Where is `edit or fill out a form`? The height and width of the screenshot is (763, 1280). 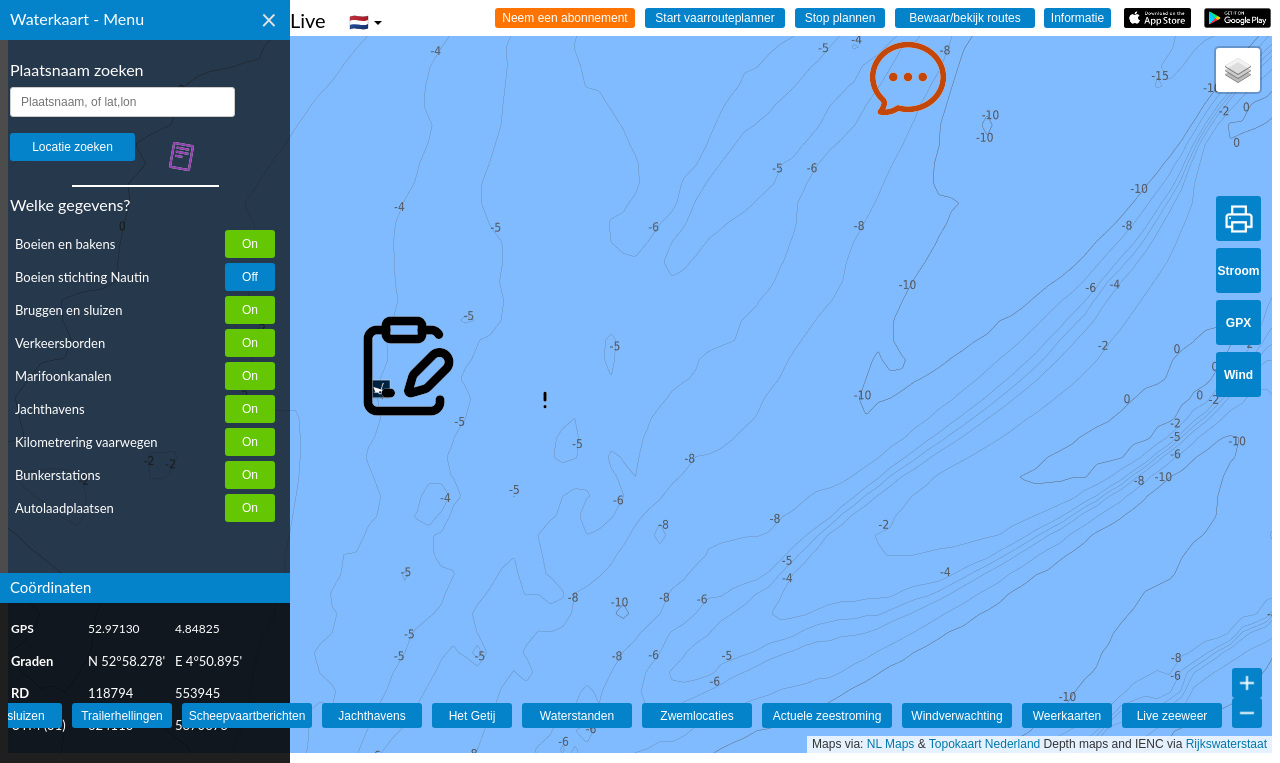
edit or fill out a form is located at coordinates (404, 366).